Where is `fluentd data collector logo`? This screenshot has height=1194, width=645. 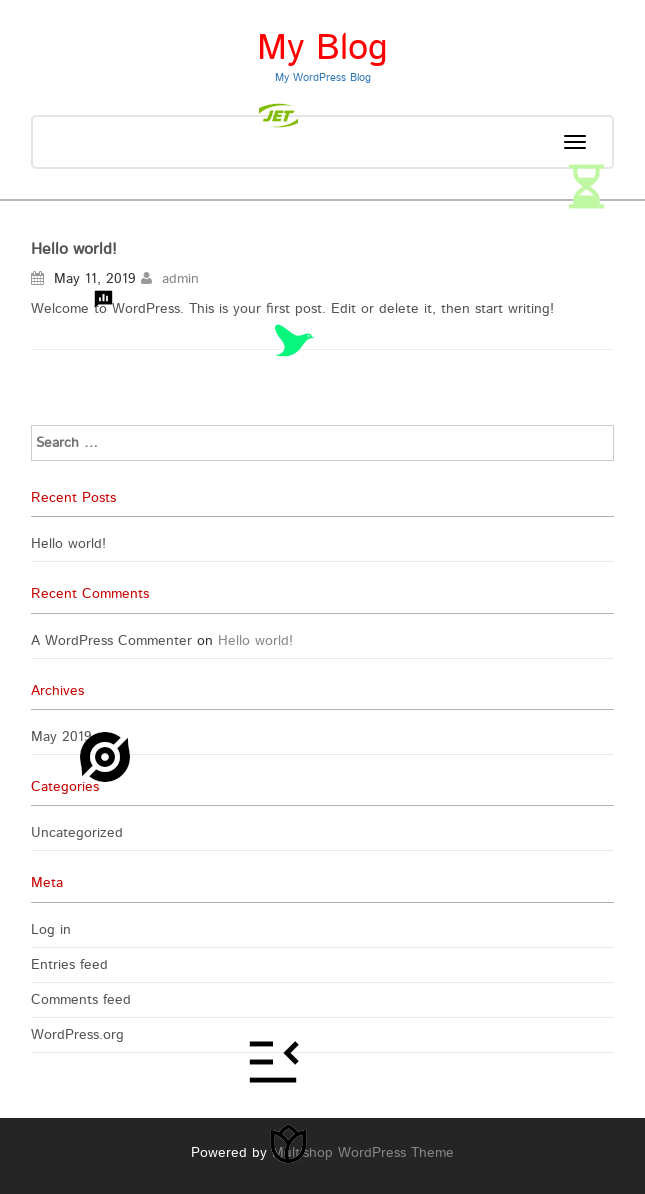
fluentd data collector logo is located at coordinates (294, 340).